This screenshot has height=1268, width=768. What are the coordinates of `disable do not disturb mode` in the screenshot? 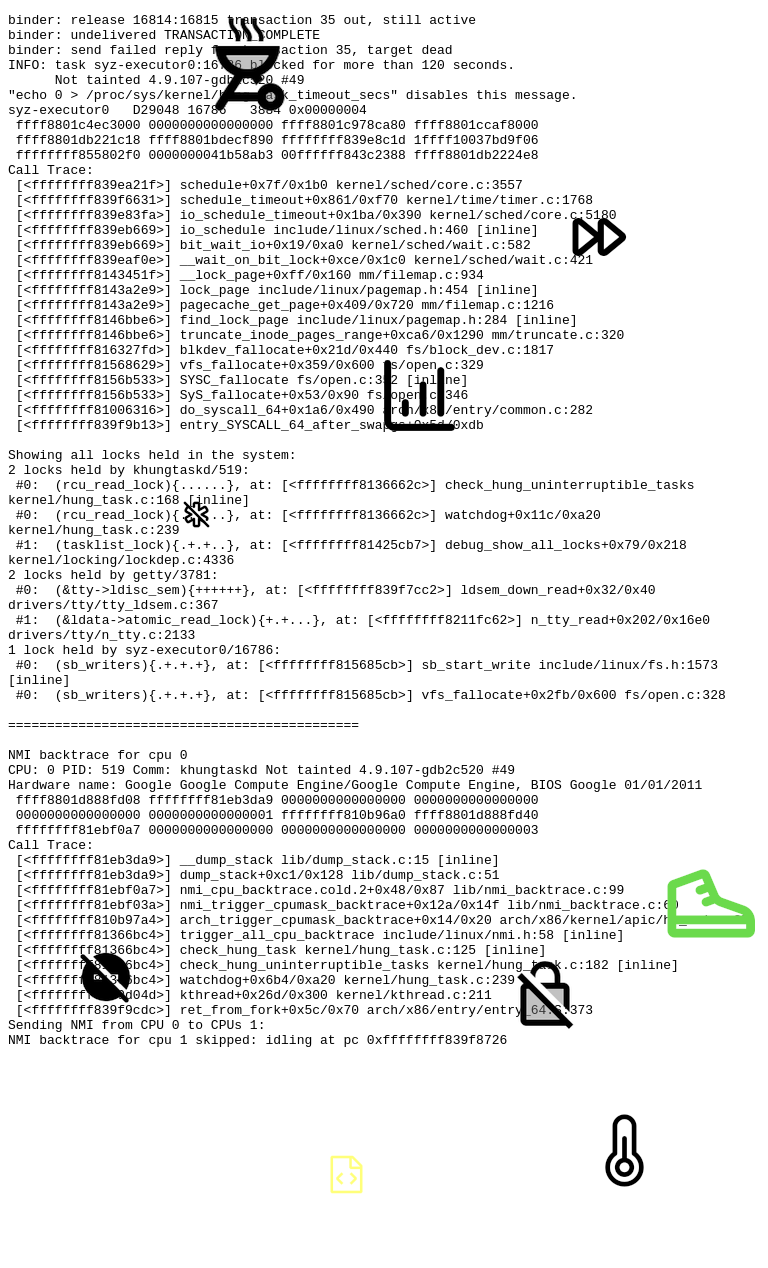 It's located at (106, 977).